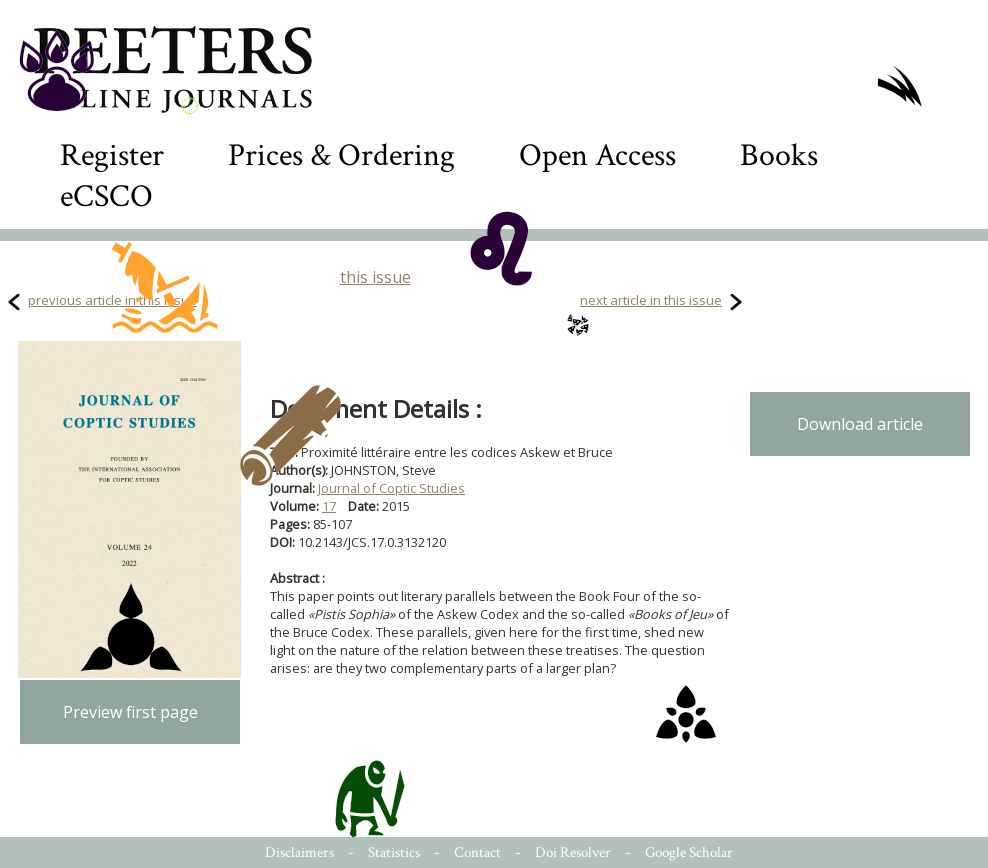 This screenshot has width=988, height=868. Describe the element at coordinates (56, 70) in the screenshot. I see `access pet-related features or settings` at that location.